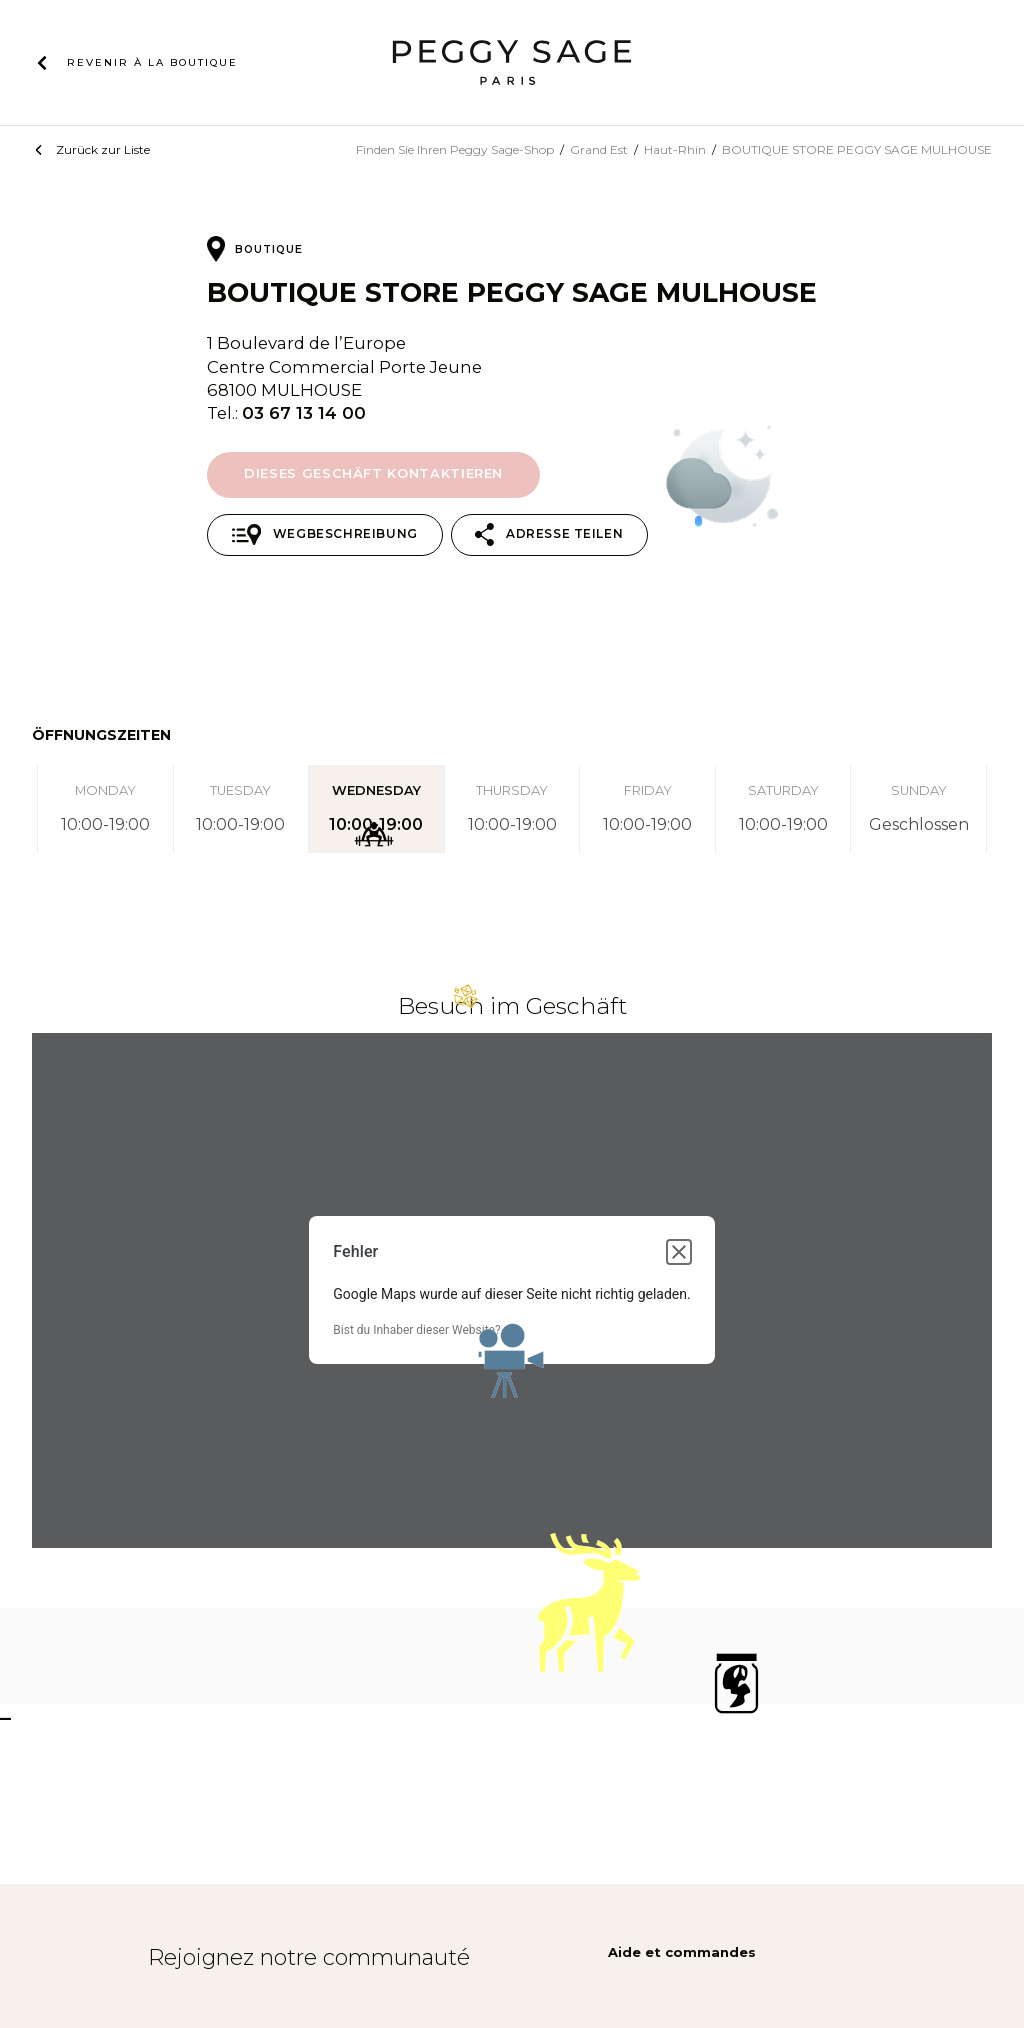  Describe the element at coordinates (374, 827) in the screenshot. I see `track weightlifting or strength training exercises` at that location.